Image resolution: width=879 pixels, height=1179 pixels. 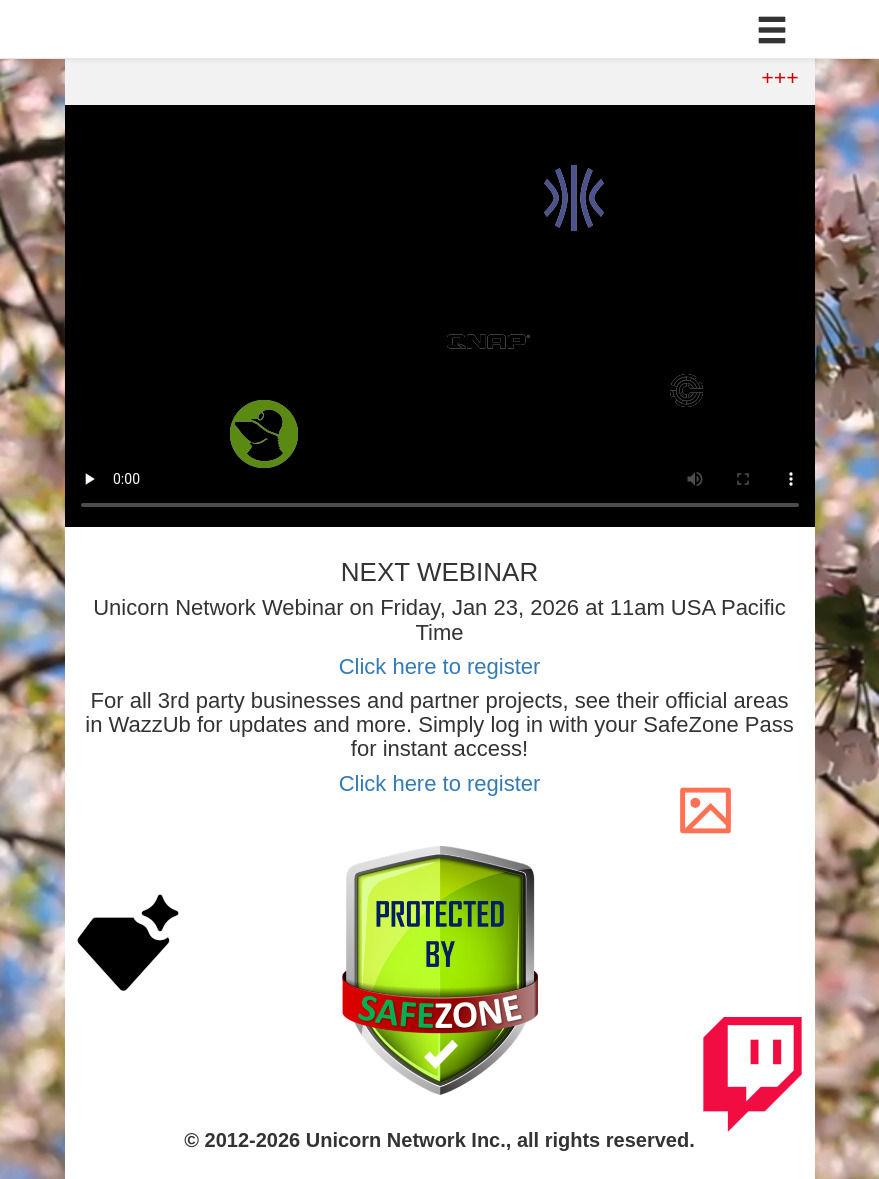 I want to click on talos logo, so click(x=574, y=198).